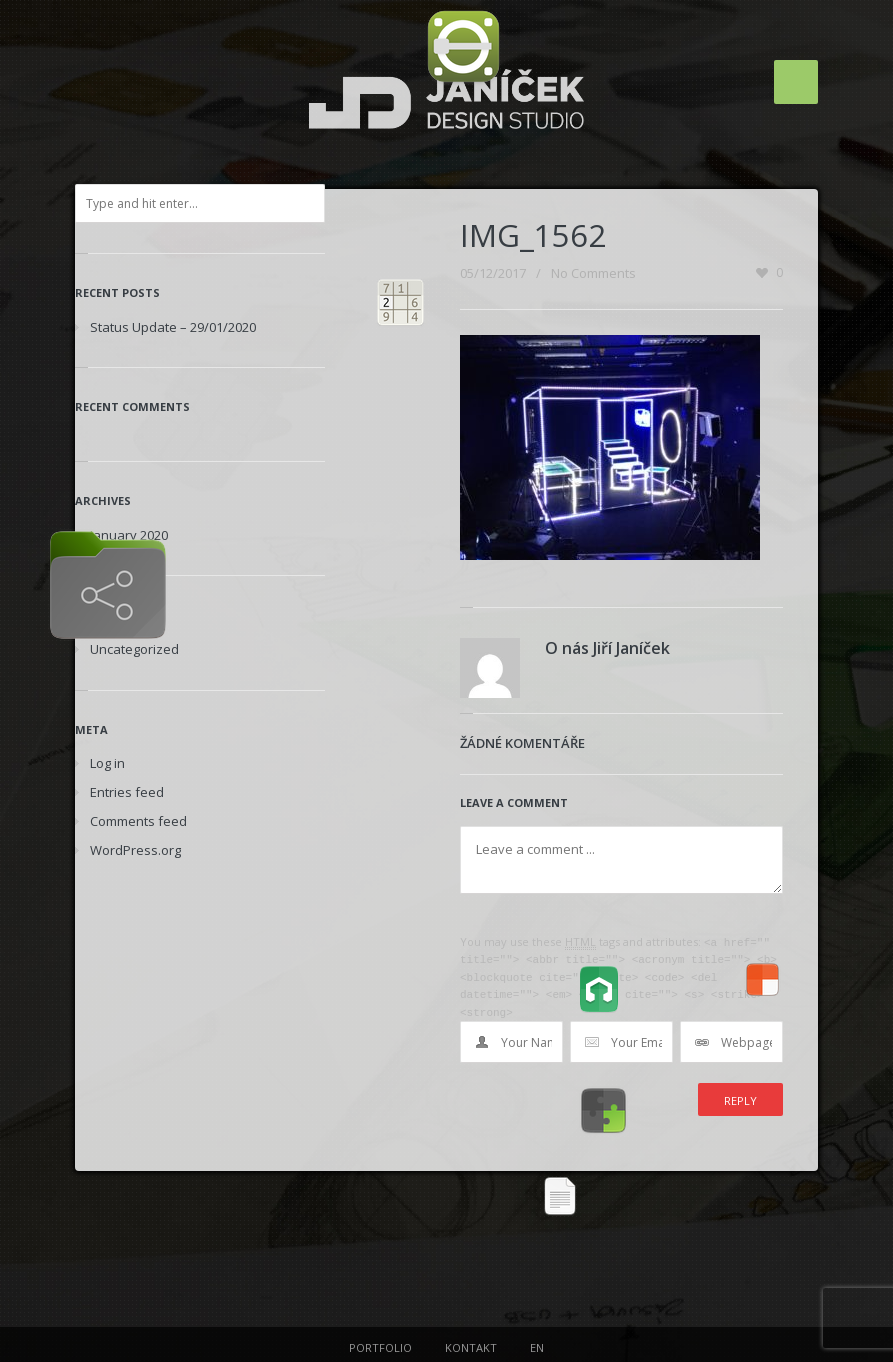  What do you see at coordinates (400, 302) in the screenshot?
I see `open the sudoku puzzle game` at bounding box center [400, 302].